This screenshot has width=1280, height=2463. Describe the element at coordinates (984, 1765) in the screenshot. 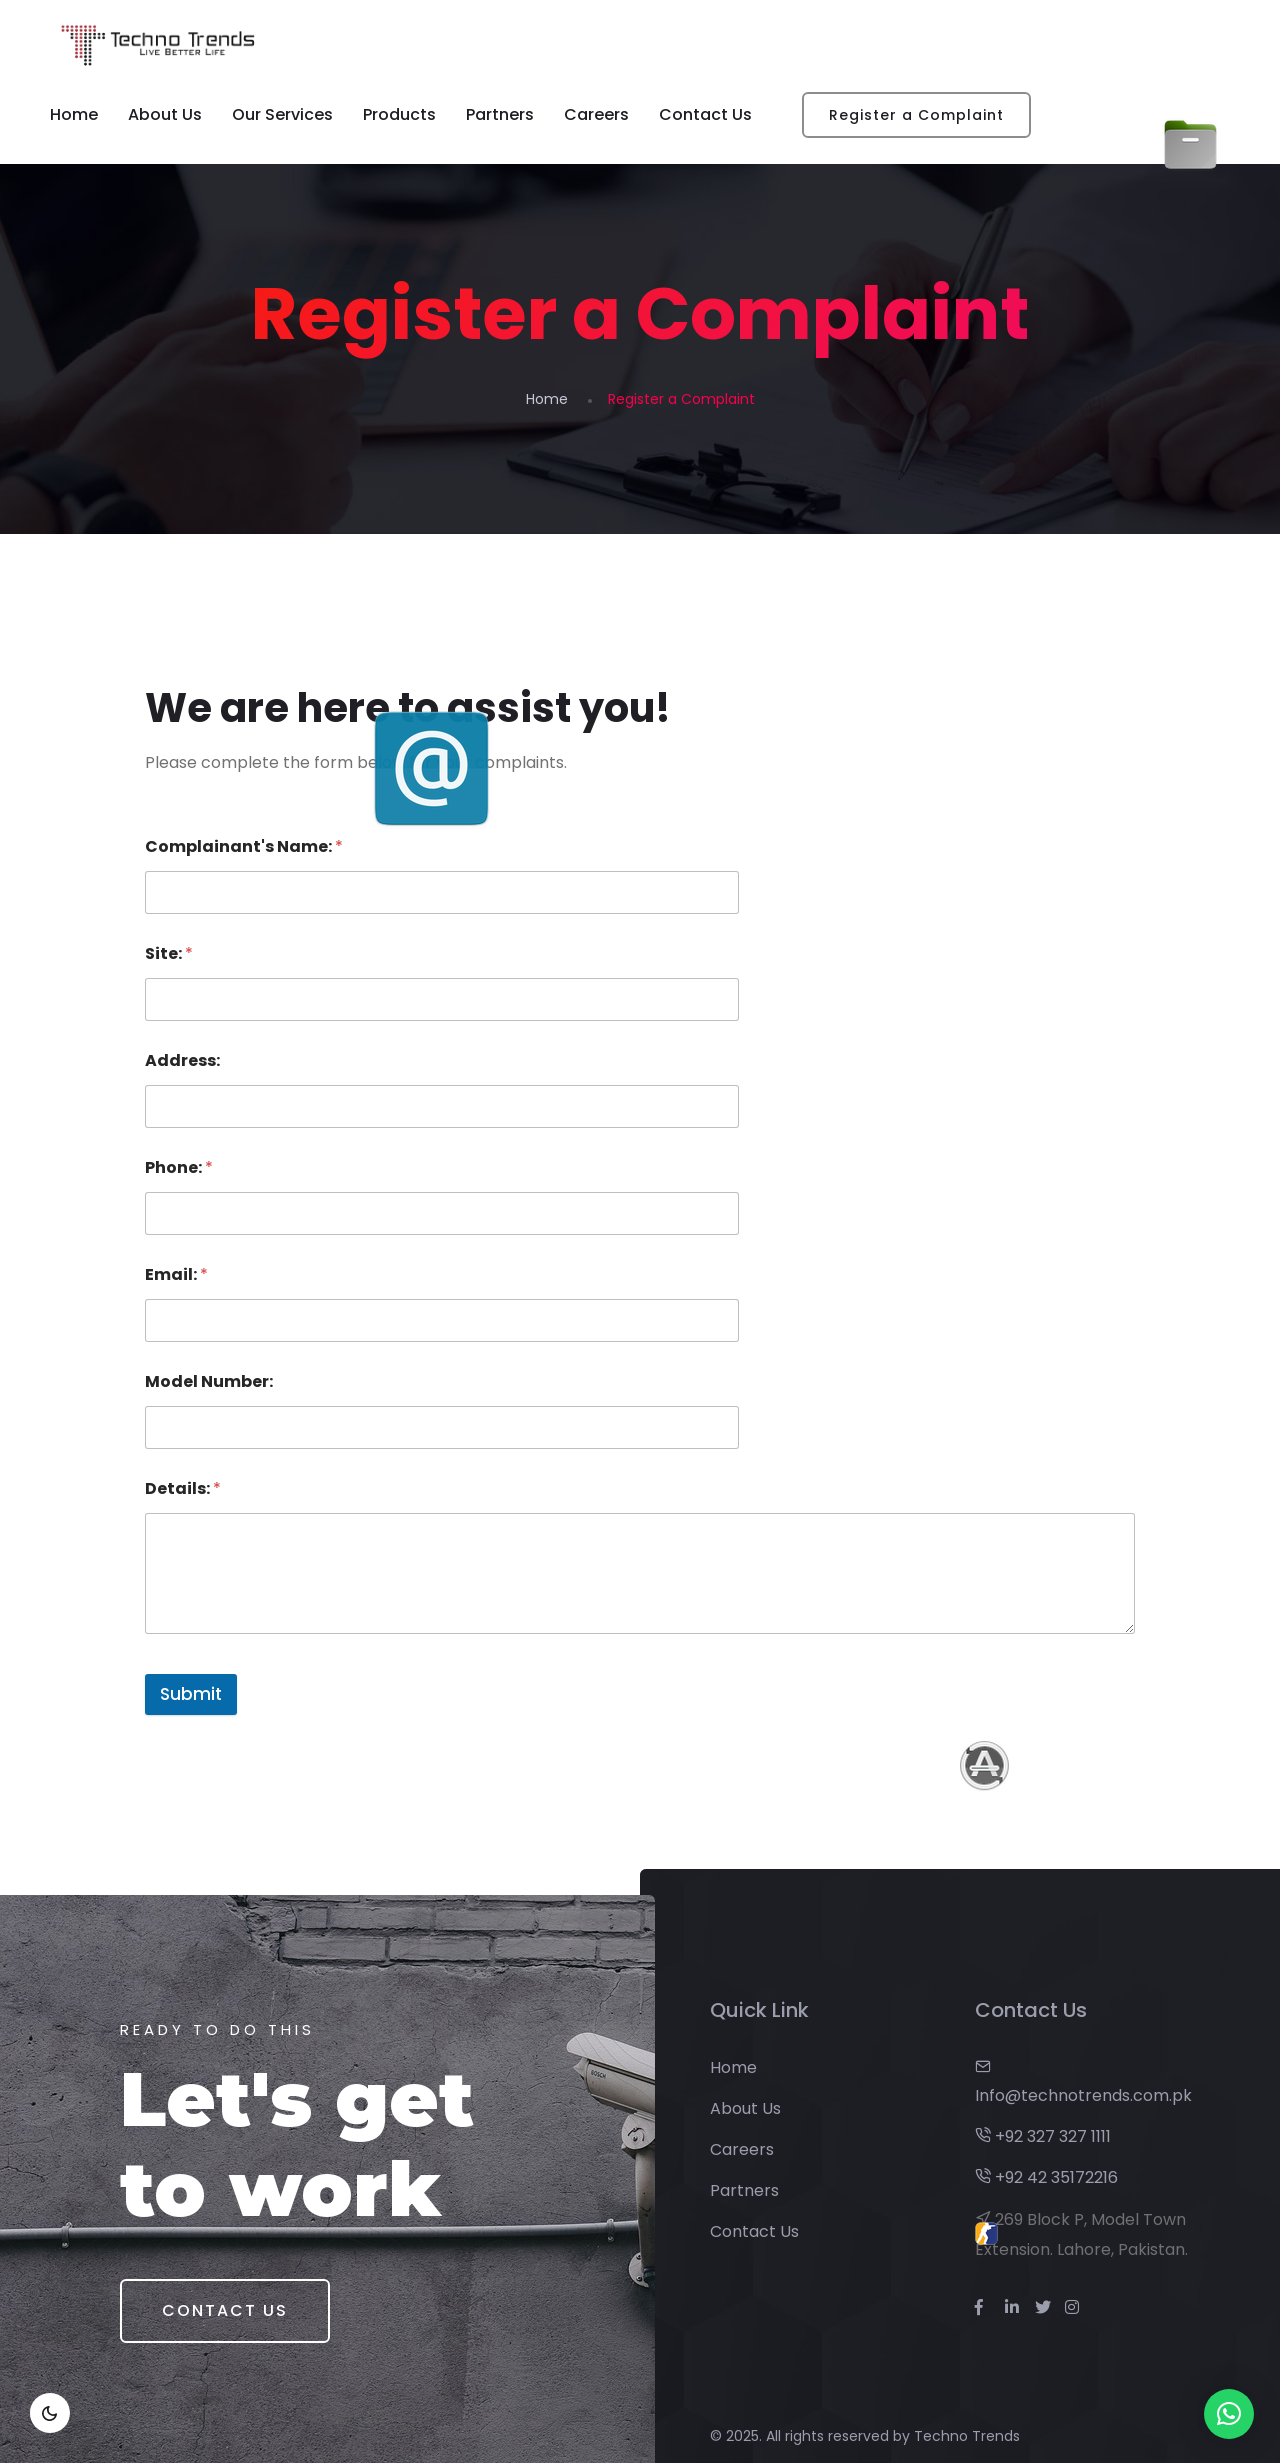

I see `open the software update manager` at that location.